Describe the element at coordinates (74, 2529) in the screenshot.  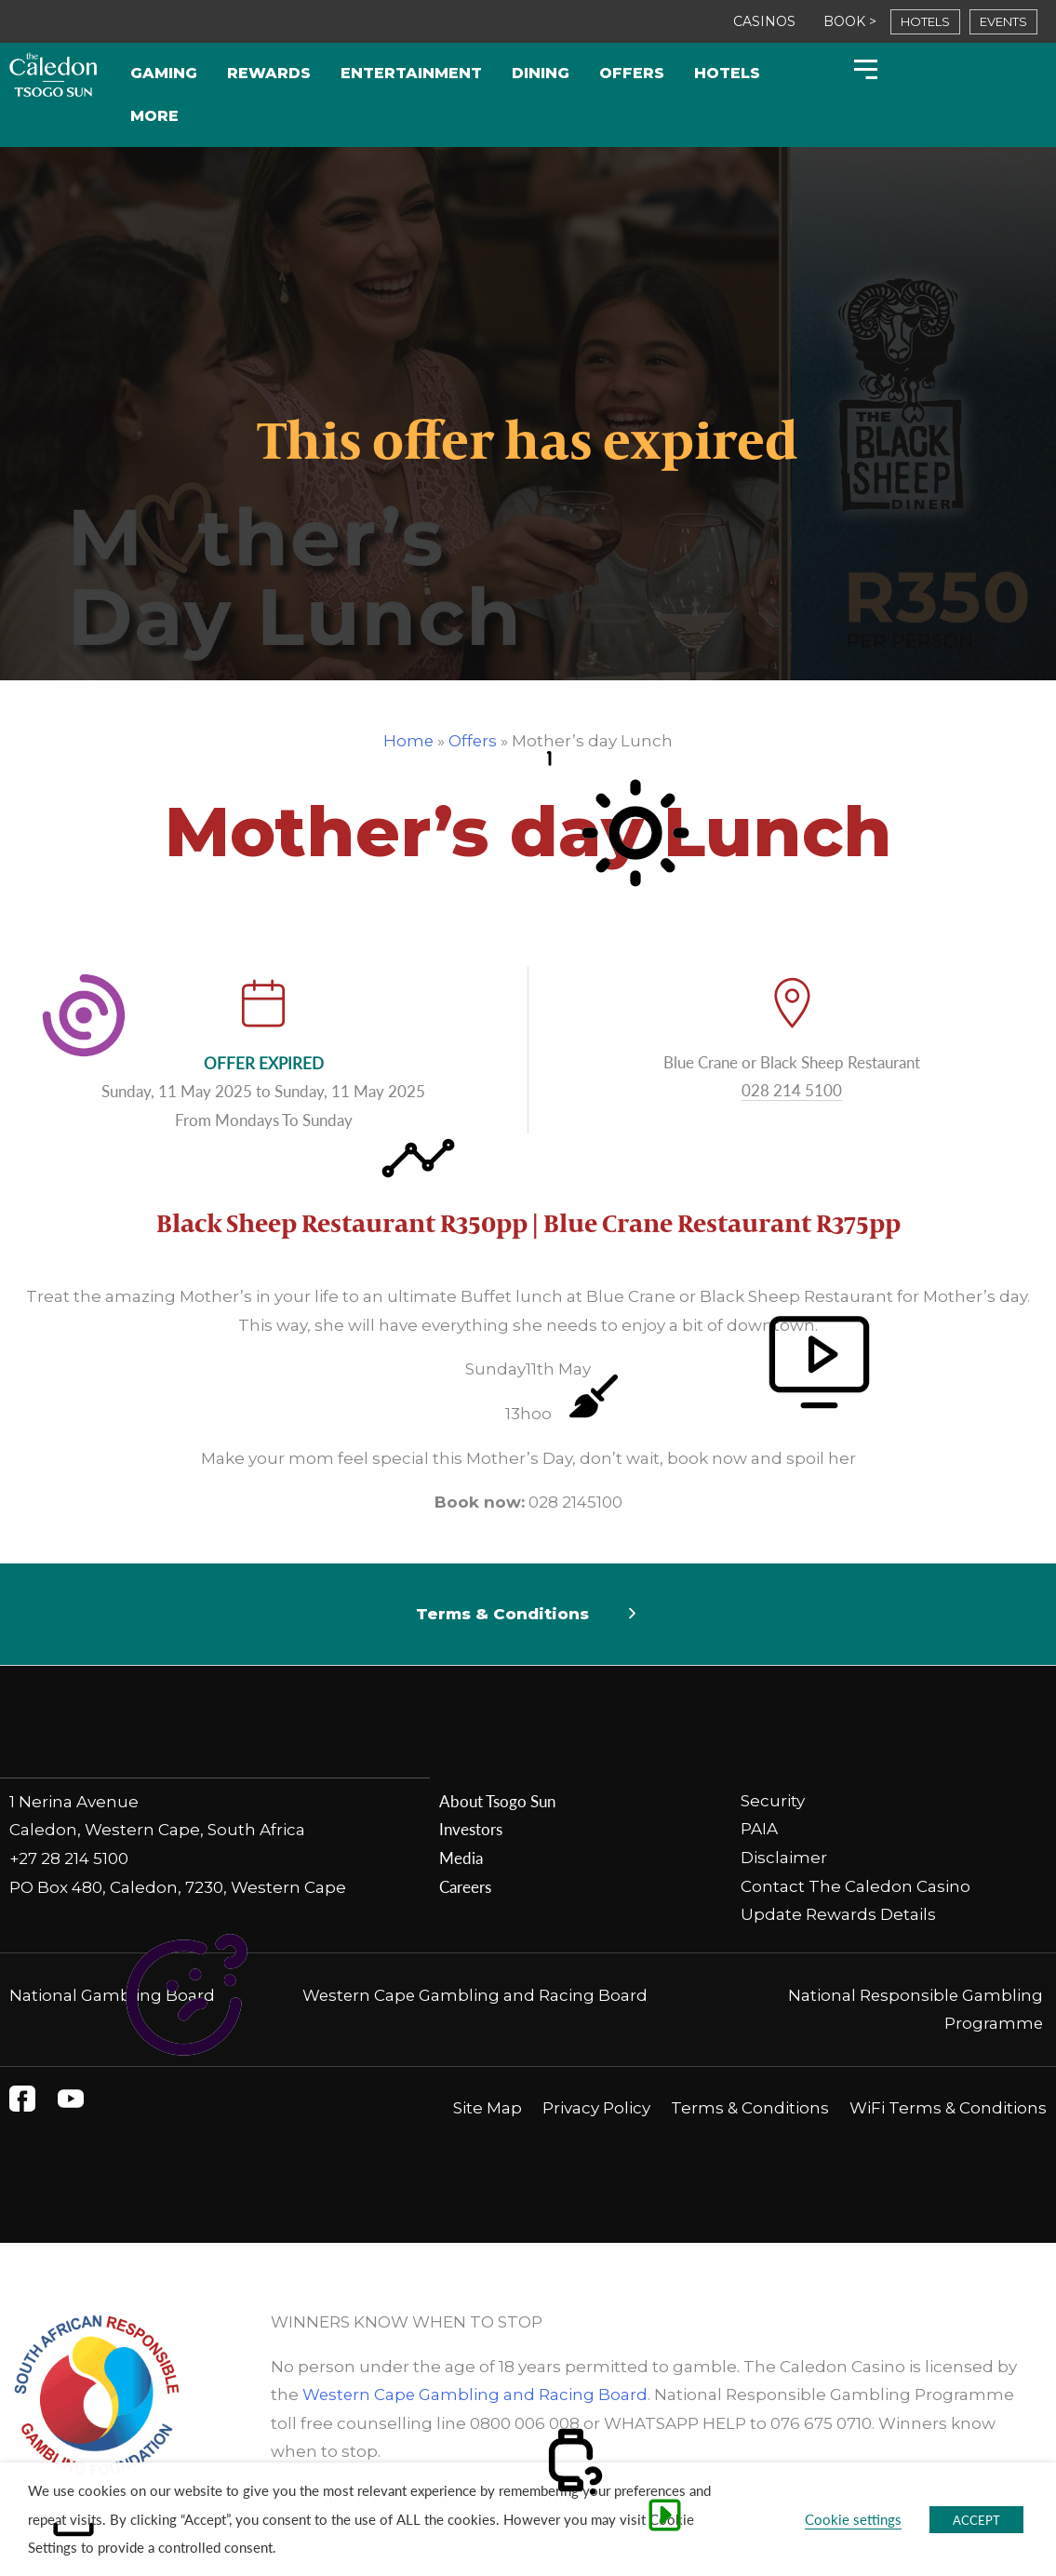
I see `insert a space character` at that location.